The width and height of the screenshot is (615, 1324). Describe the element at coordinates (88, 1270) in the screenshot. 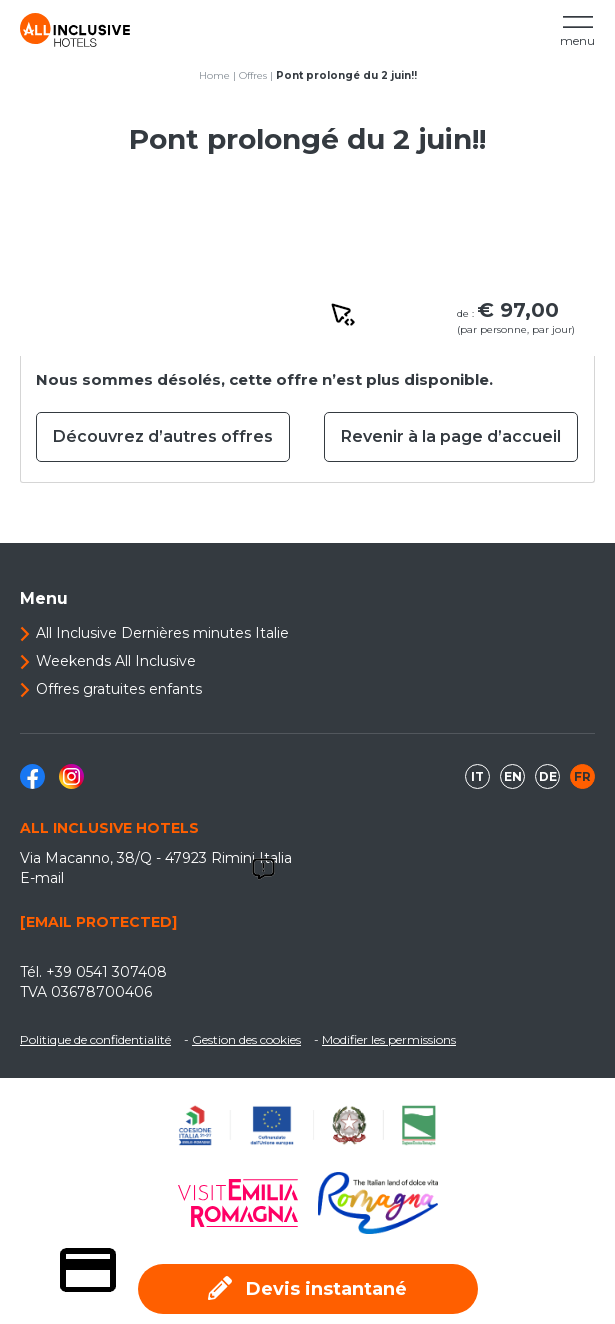

I see `access payment methods` at that location.